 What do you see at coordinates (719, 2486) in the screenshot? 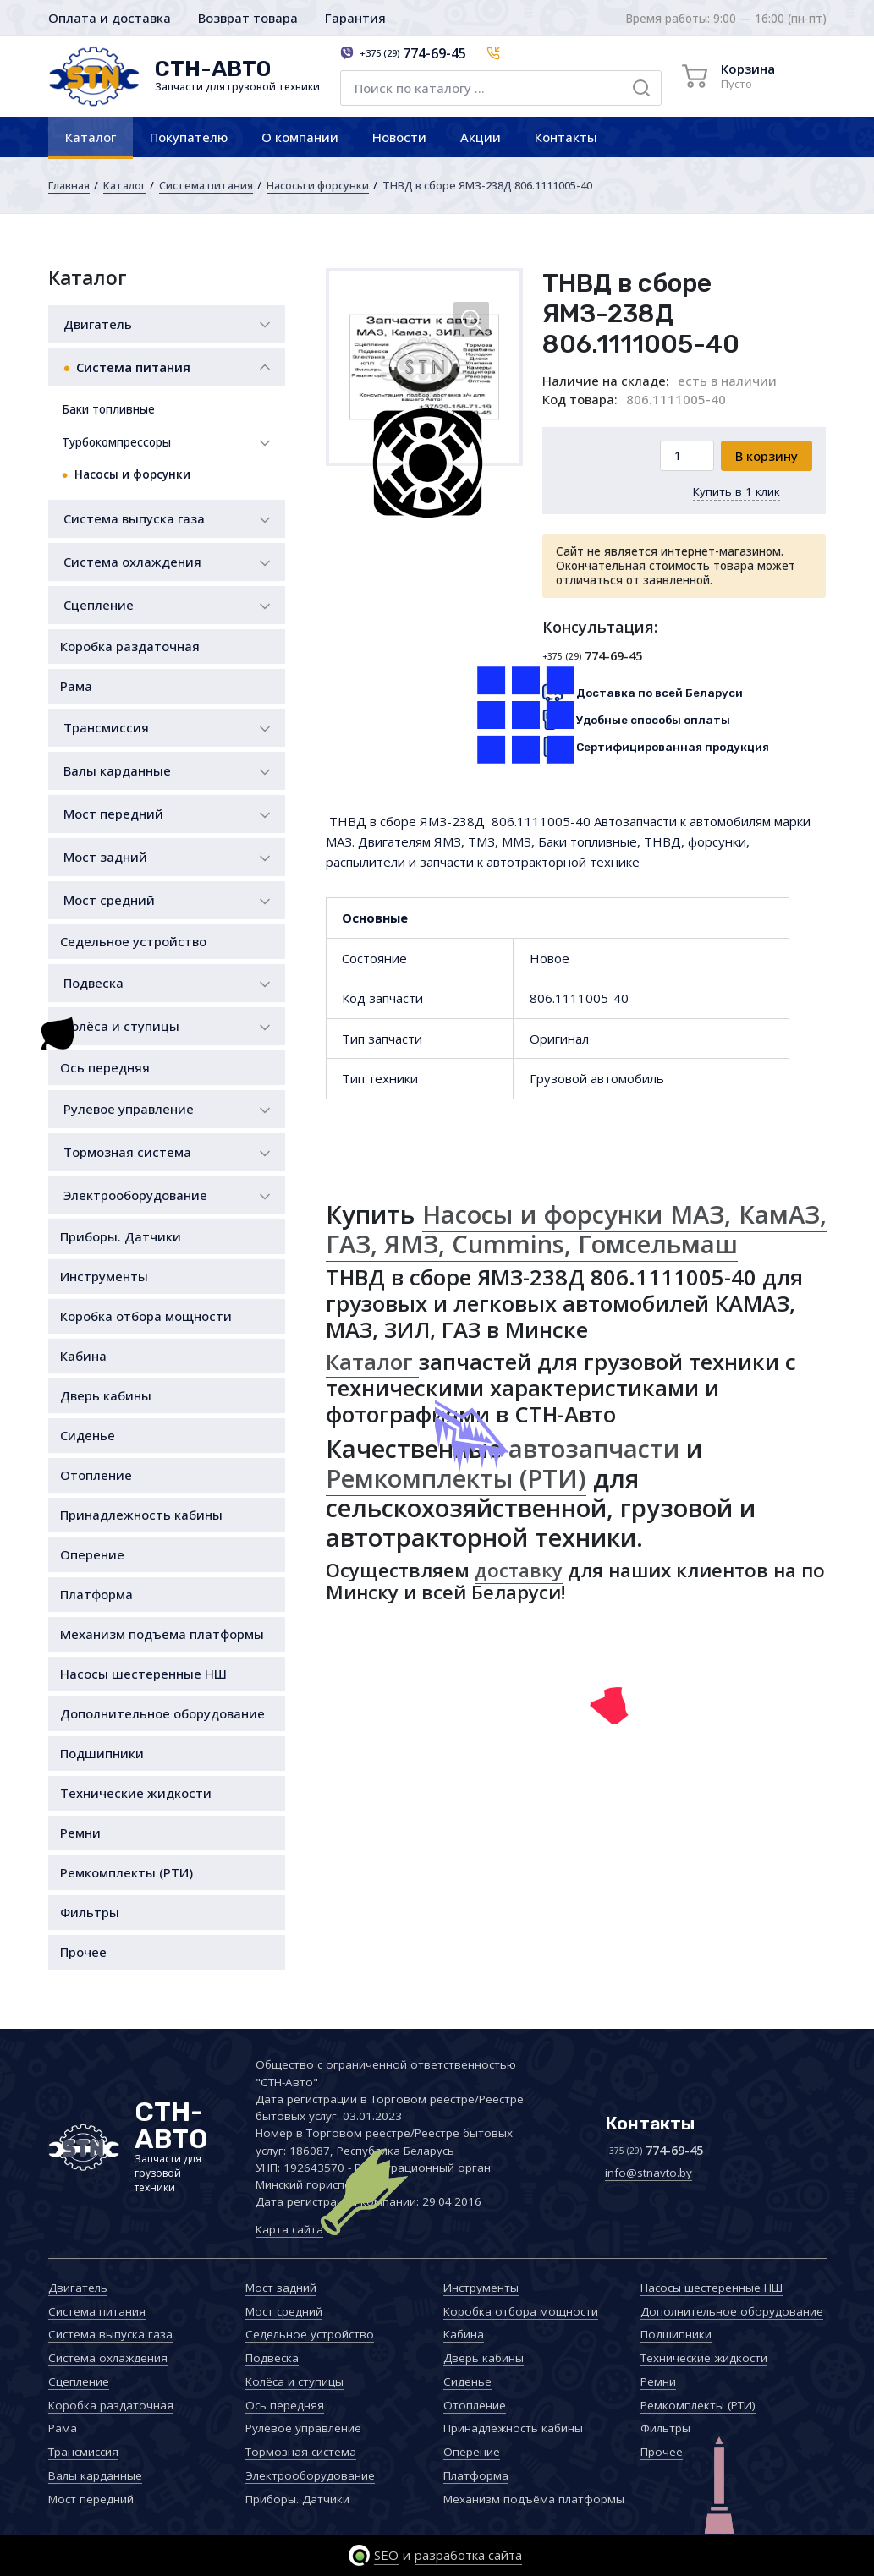
I see `indicates a monument or landmark location` at bounding box center [719, 2486].